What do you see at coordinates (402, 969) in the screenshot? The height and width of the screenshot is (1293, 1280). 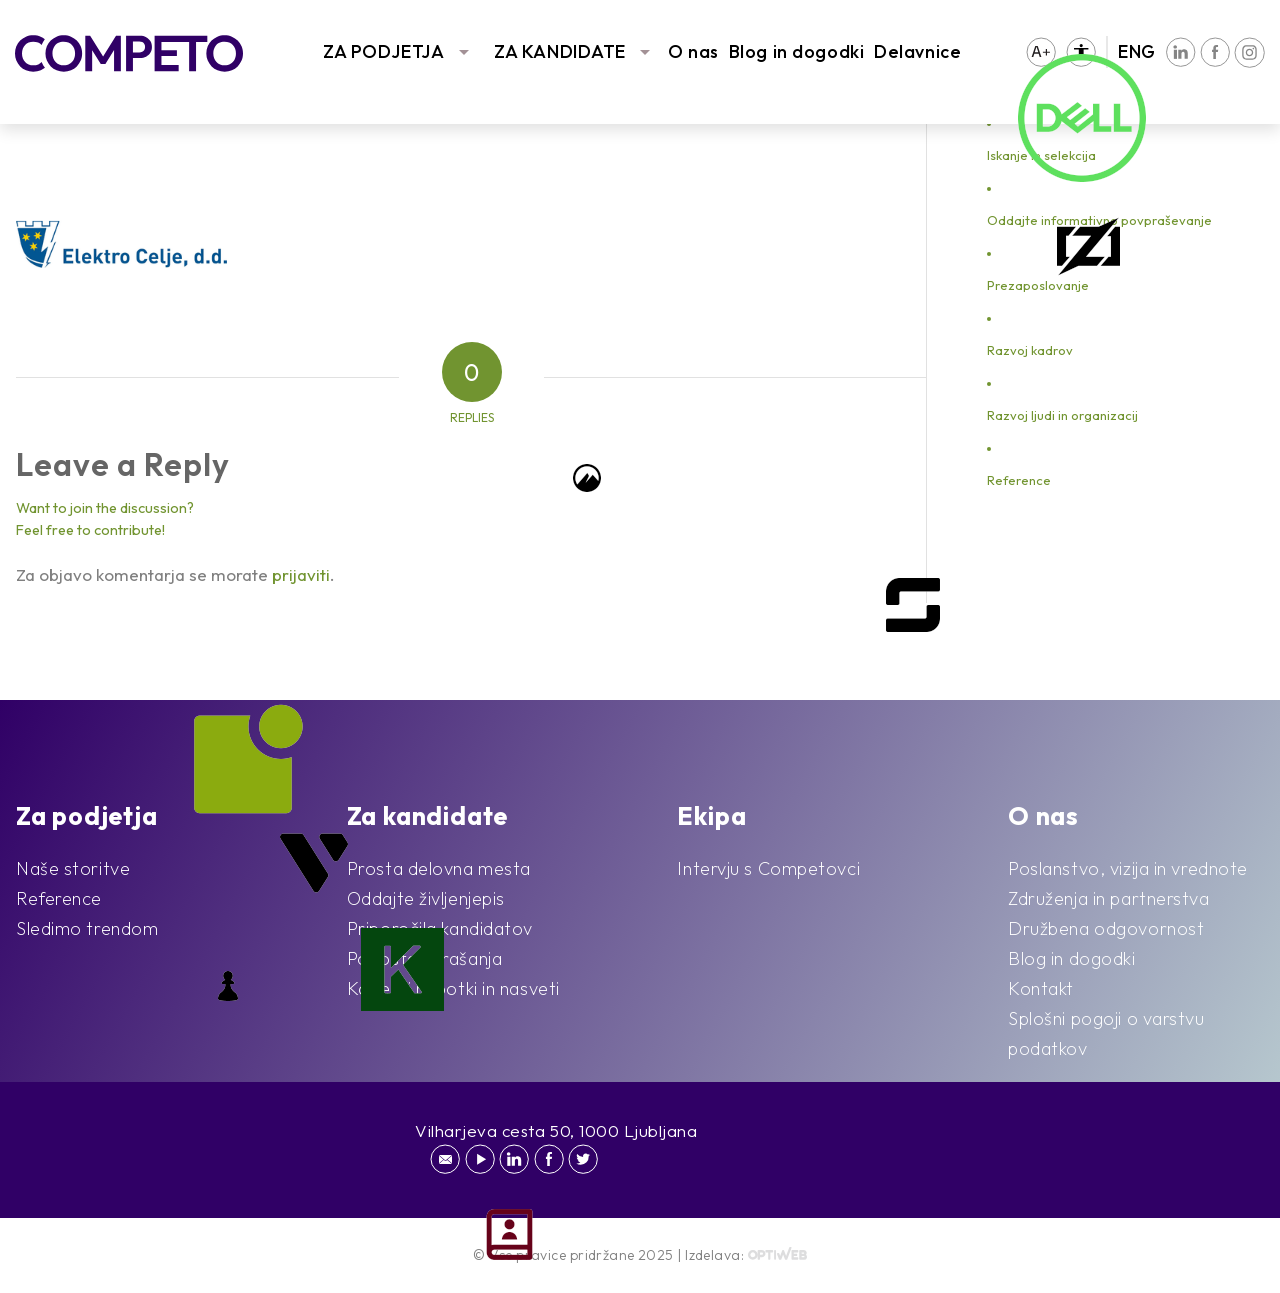 I see `Keras deep learning framework logo` at bounding box center [402, 969].